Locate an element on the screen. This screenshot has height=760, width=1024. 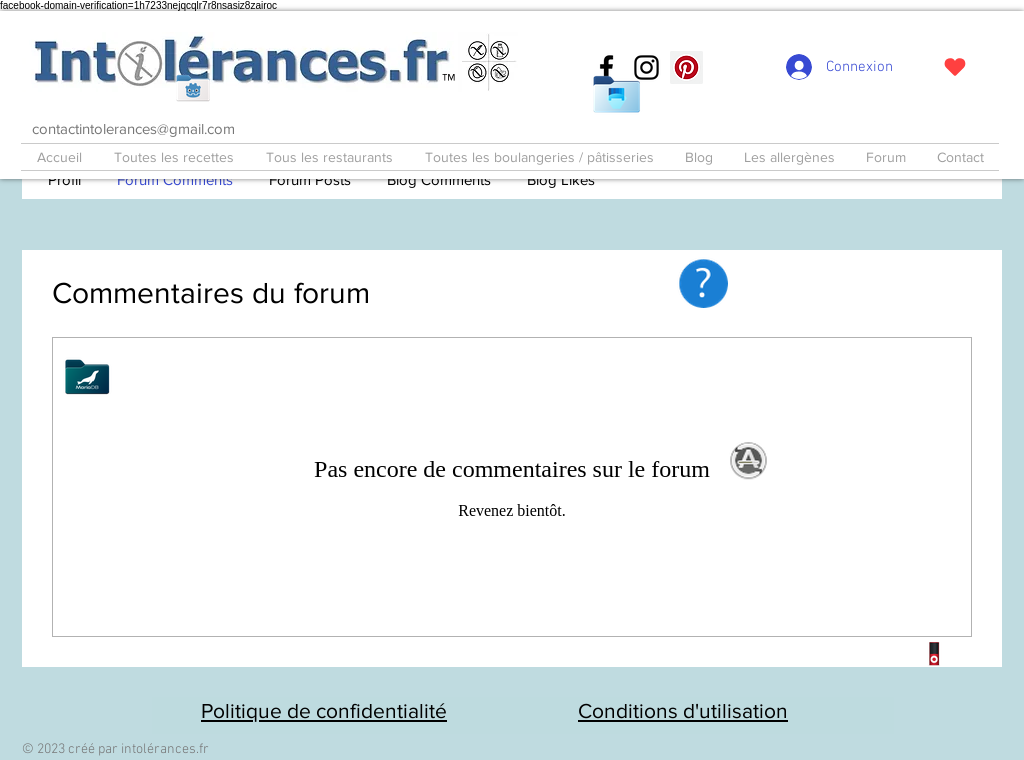
folder containing godot engine project files is located at coordinates (193, 89).